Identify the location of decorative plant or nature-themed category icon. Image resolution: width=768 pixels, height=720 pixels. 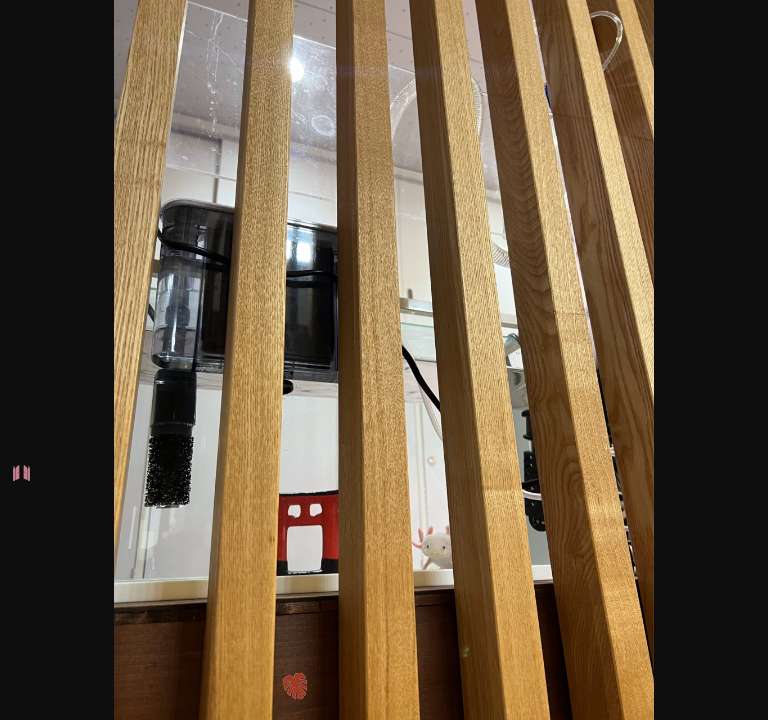
(295, 686).